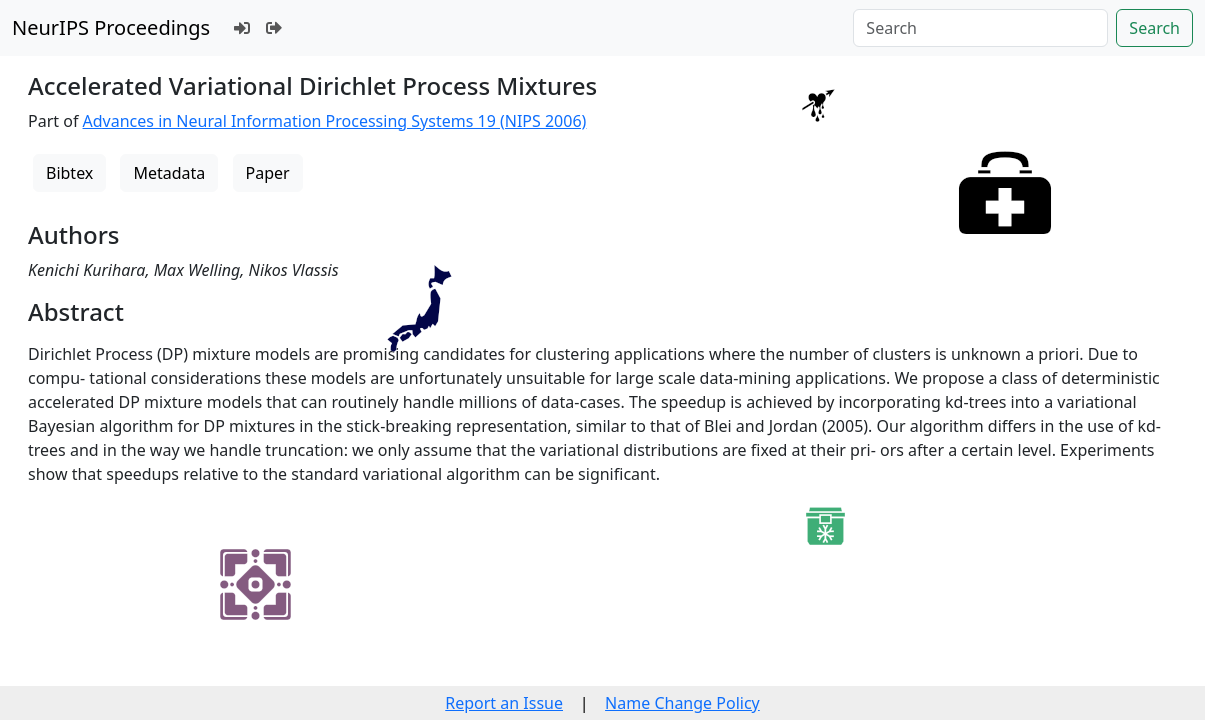  Describe the element at coordinates (1005, 188) in the screenshot. I see `access health or medical features` at that location.